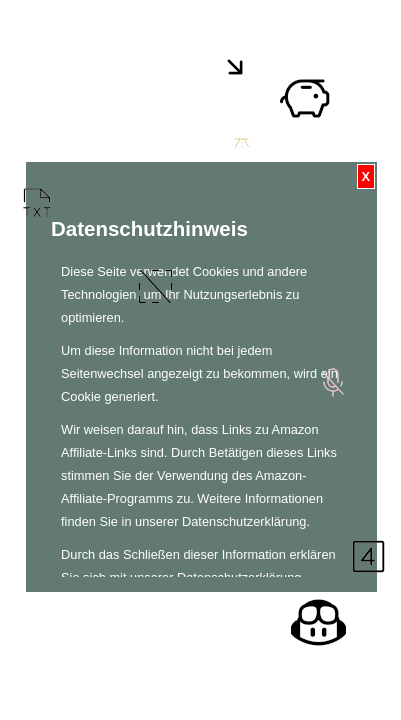  Describe the element at coordinates (155, 286) in the screenshot. I see `deselect or clear current selection` at that location.